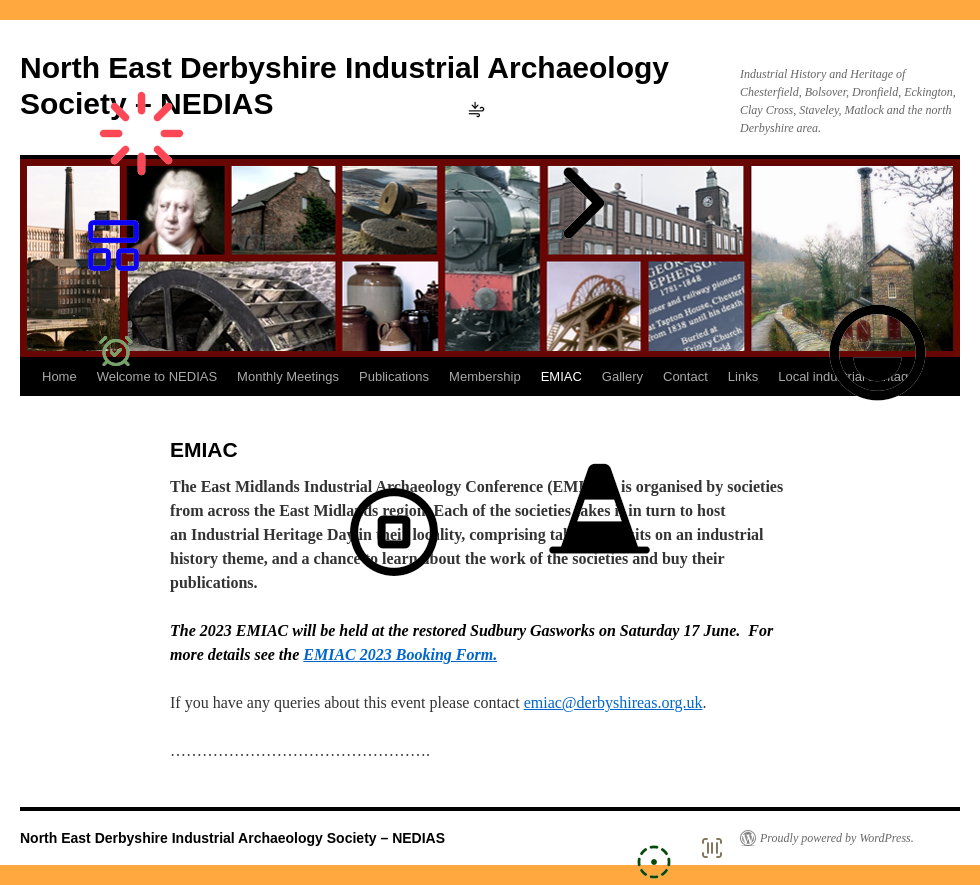  What do you see at coordinates (141, 133) in the screenshot?
I see `loading content in progress` at bounding box center [141, 133].